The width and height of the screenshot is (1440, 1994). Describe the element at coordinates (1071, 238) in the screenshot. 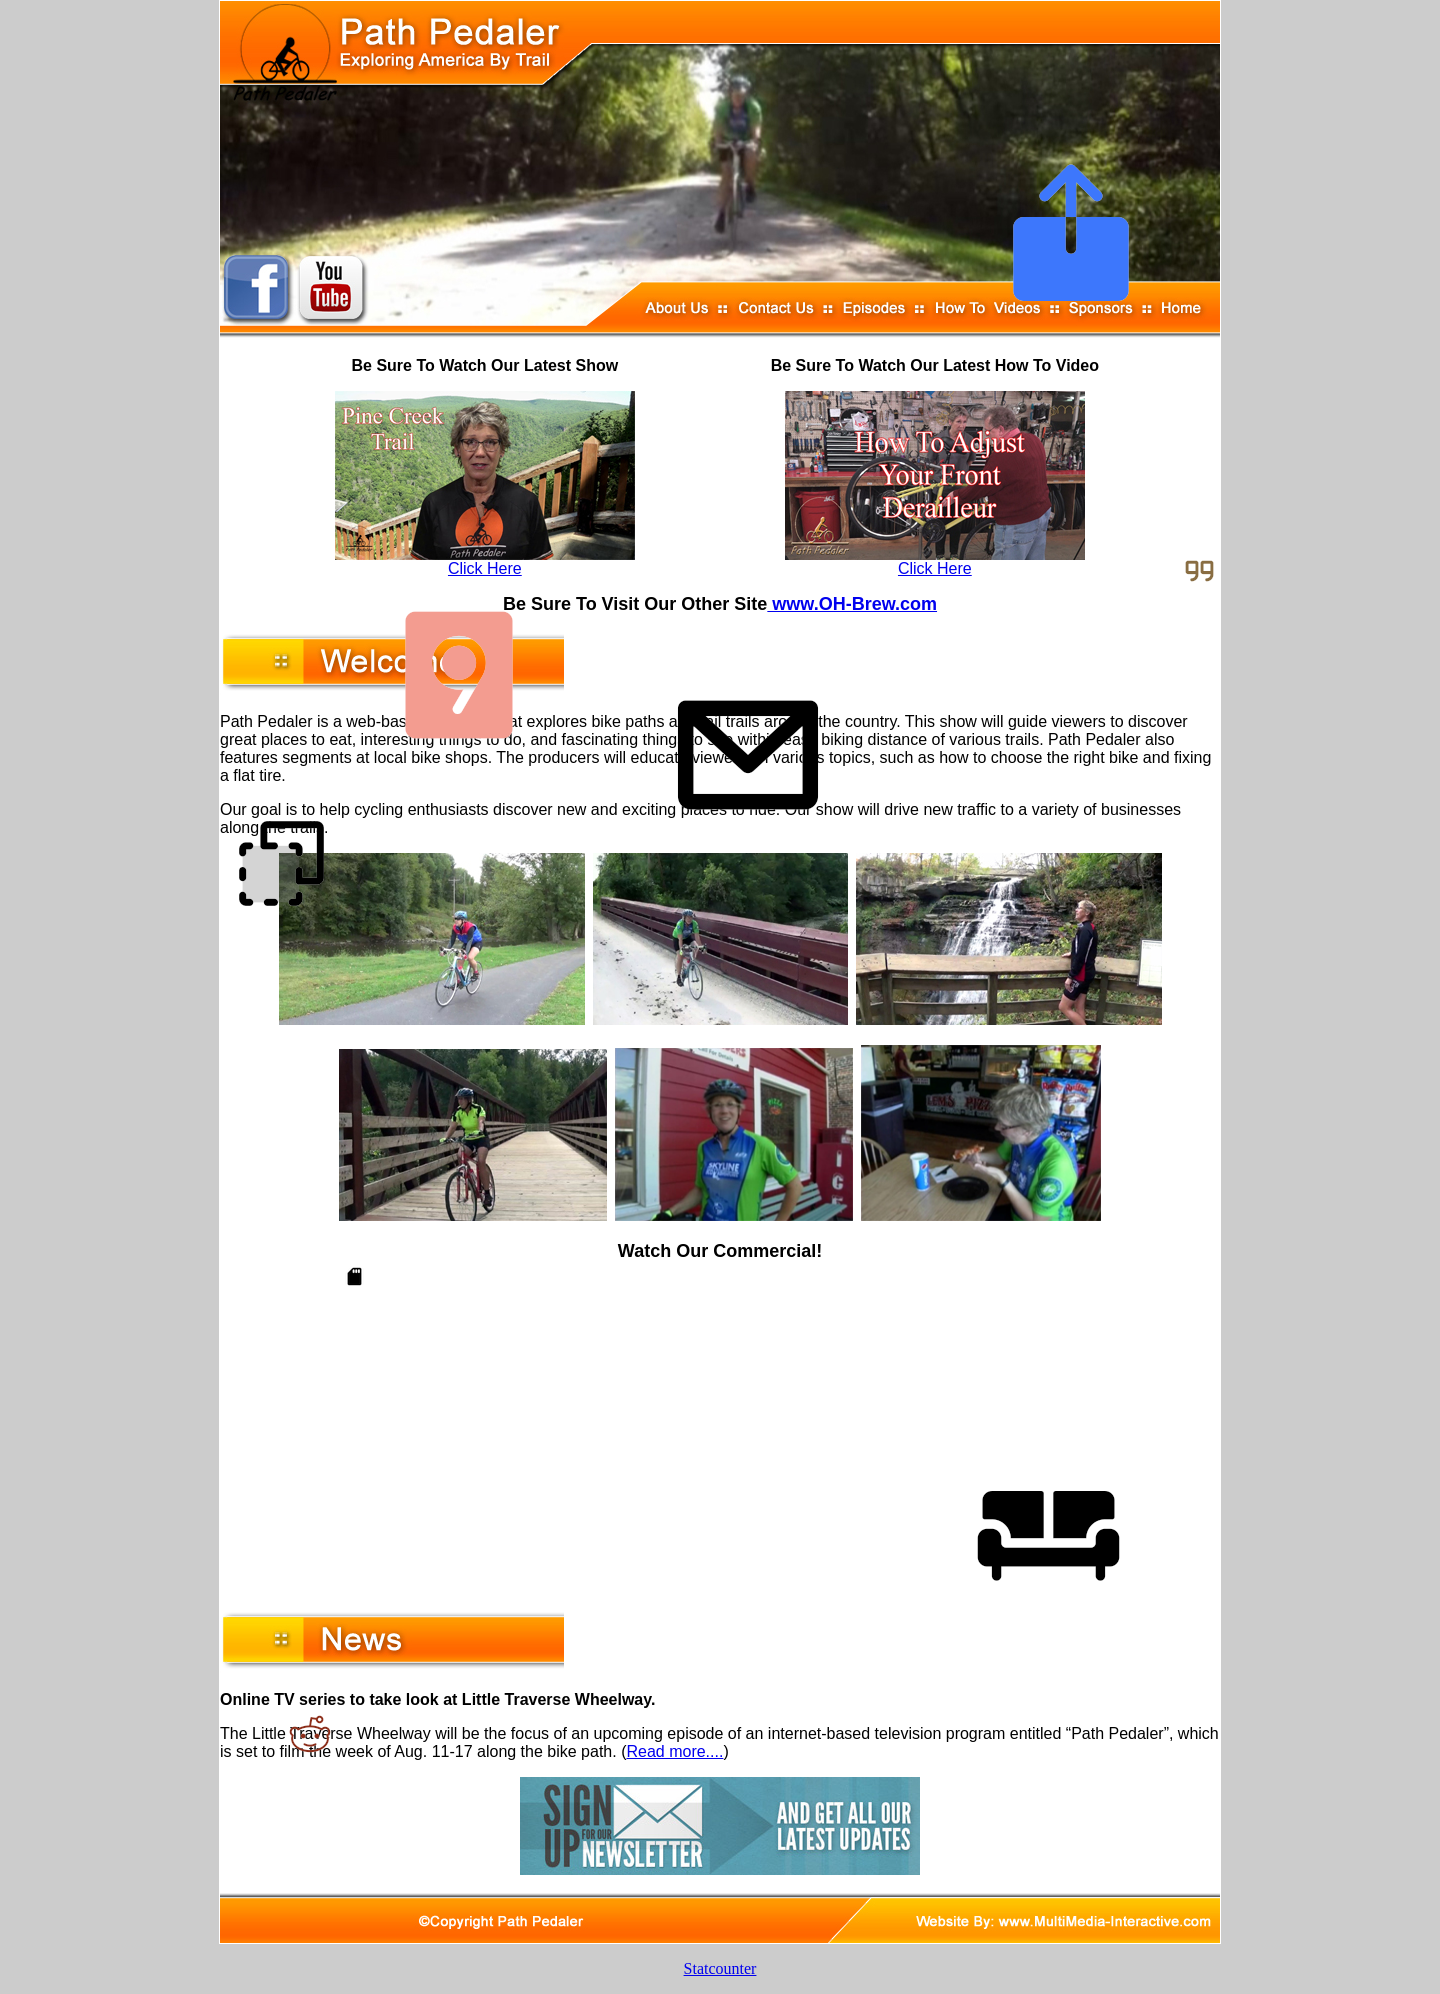

I see `export or upload a file` at that location.